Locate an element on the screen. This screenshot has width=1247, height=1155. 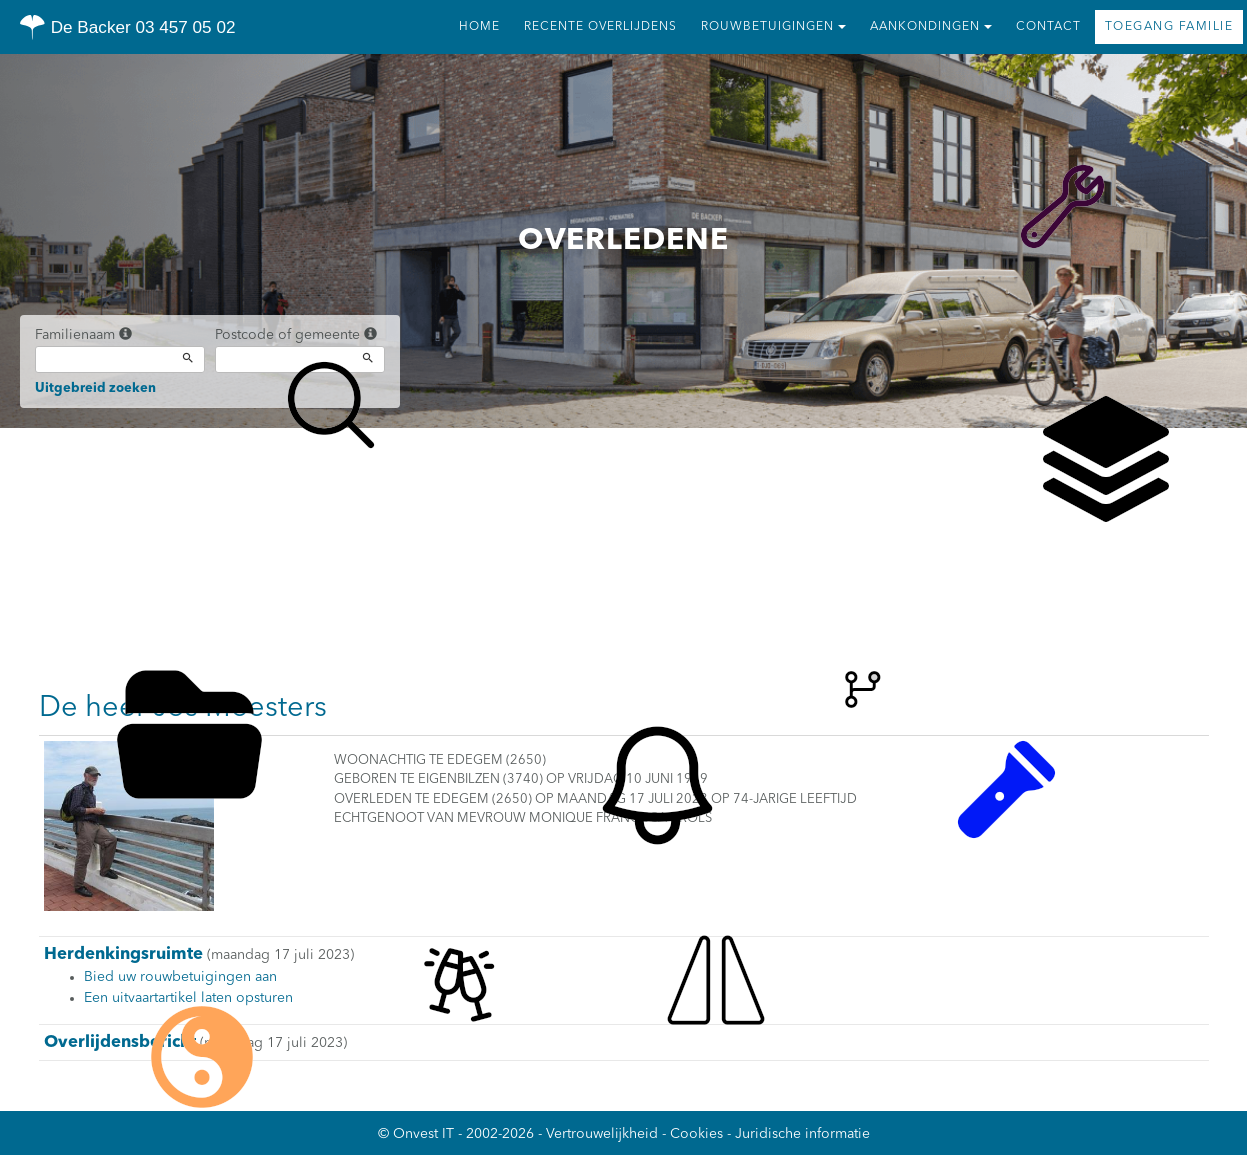
celebrate an achievement or milestone is located at coordinates (460, 984).